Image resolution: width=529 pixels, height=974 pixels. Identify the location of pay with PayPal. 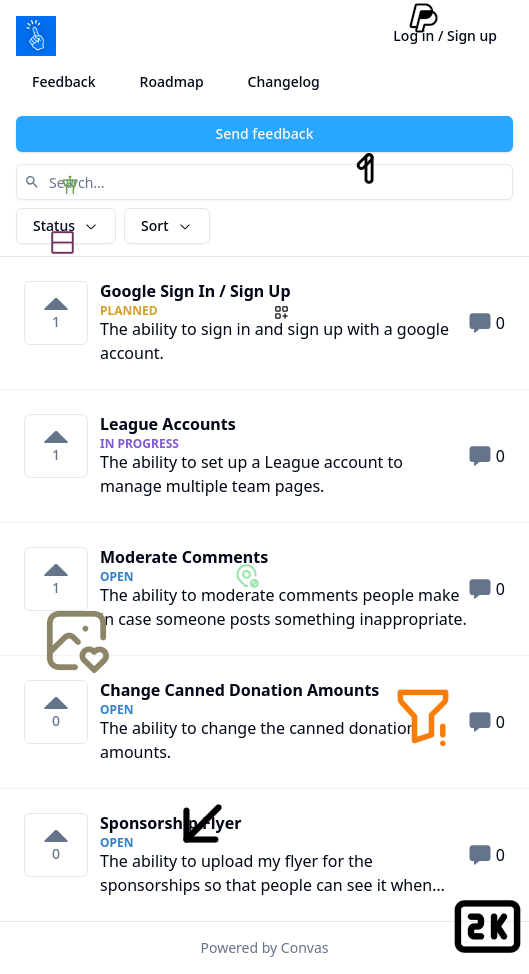
(423, 18).